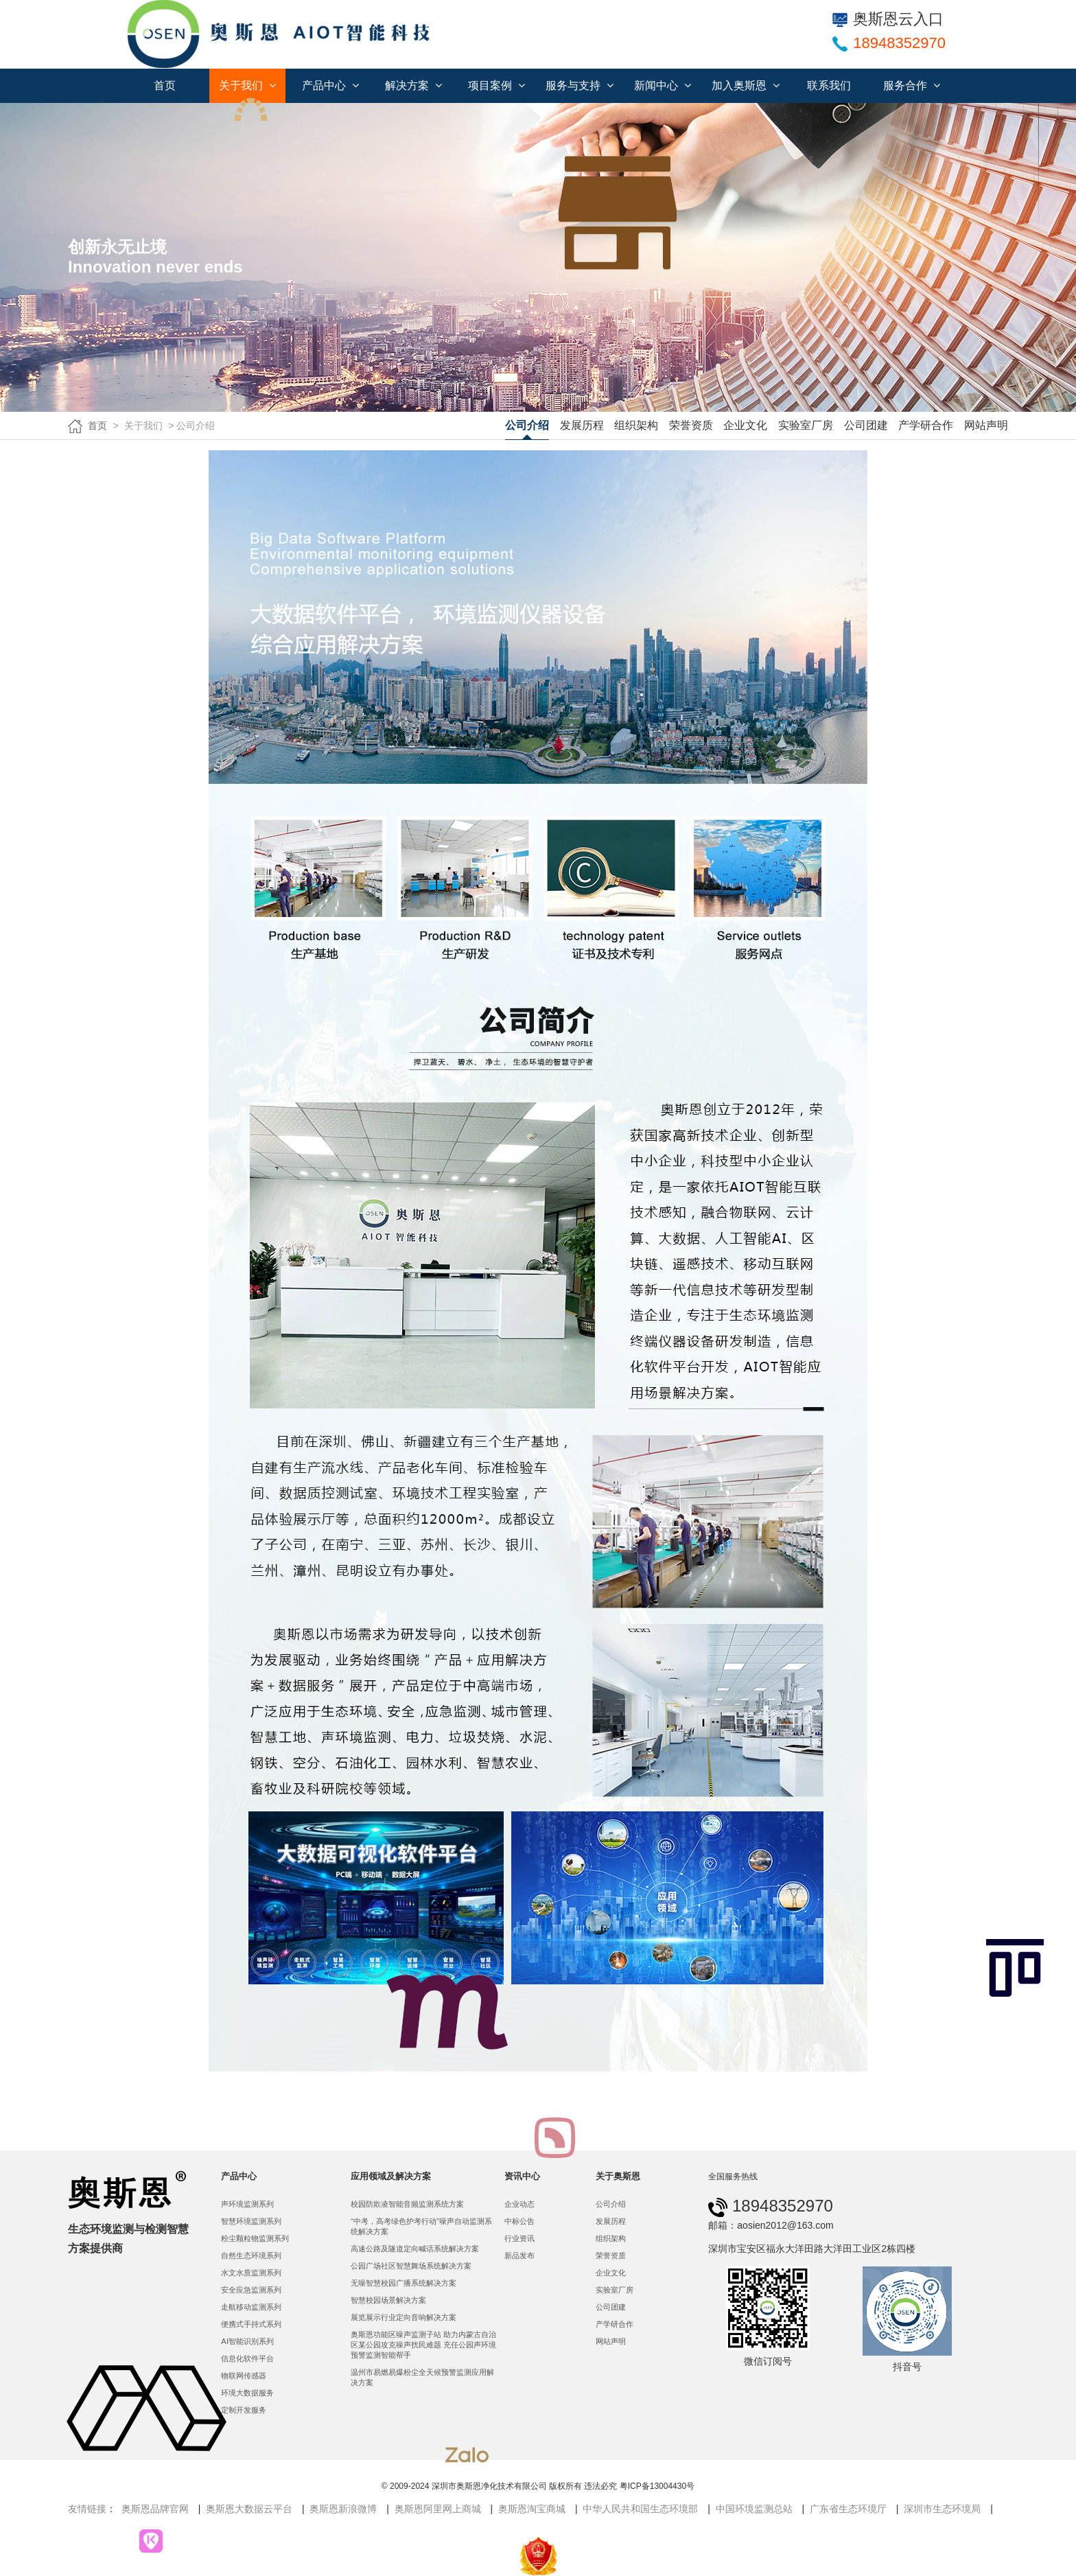 The image size is (1076, 2576). What do you see at coordinates (146, 2408) in the screenshot?
I see `Modal cloud platform logo` at bounding box center [146, 2408].